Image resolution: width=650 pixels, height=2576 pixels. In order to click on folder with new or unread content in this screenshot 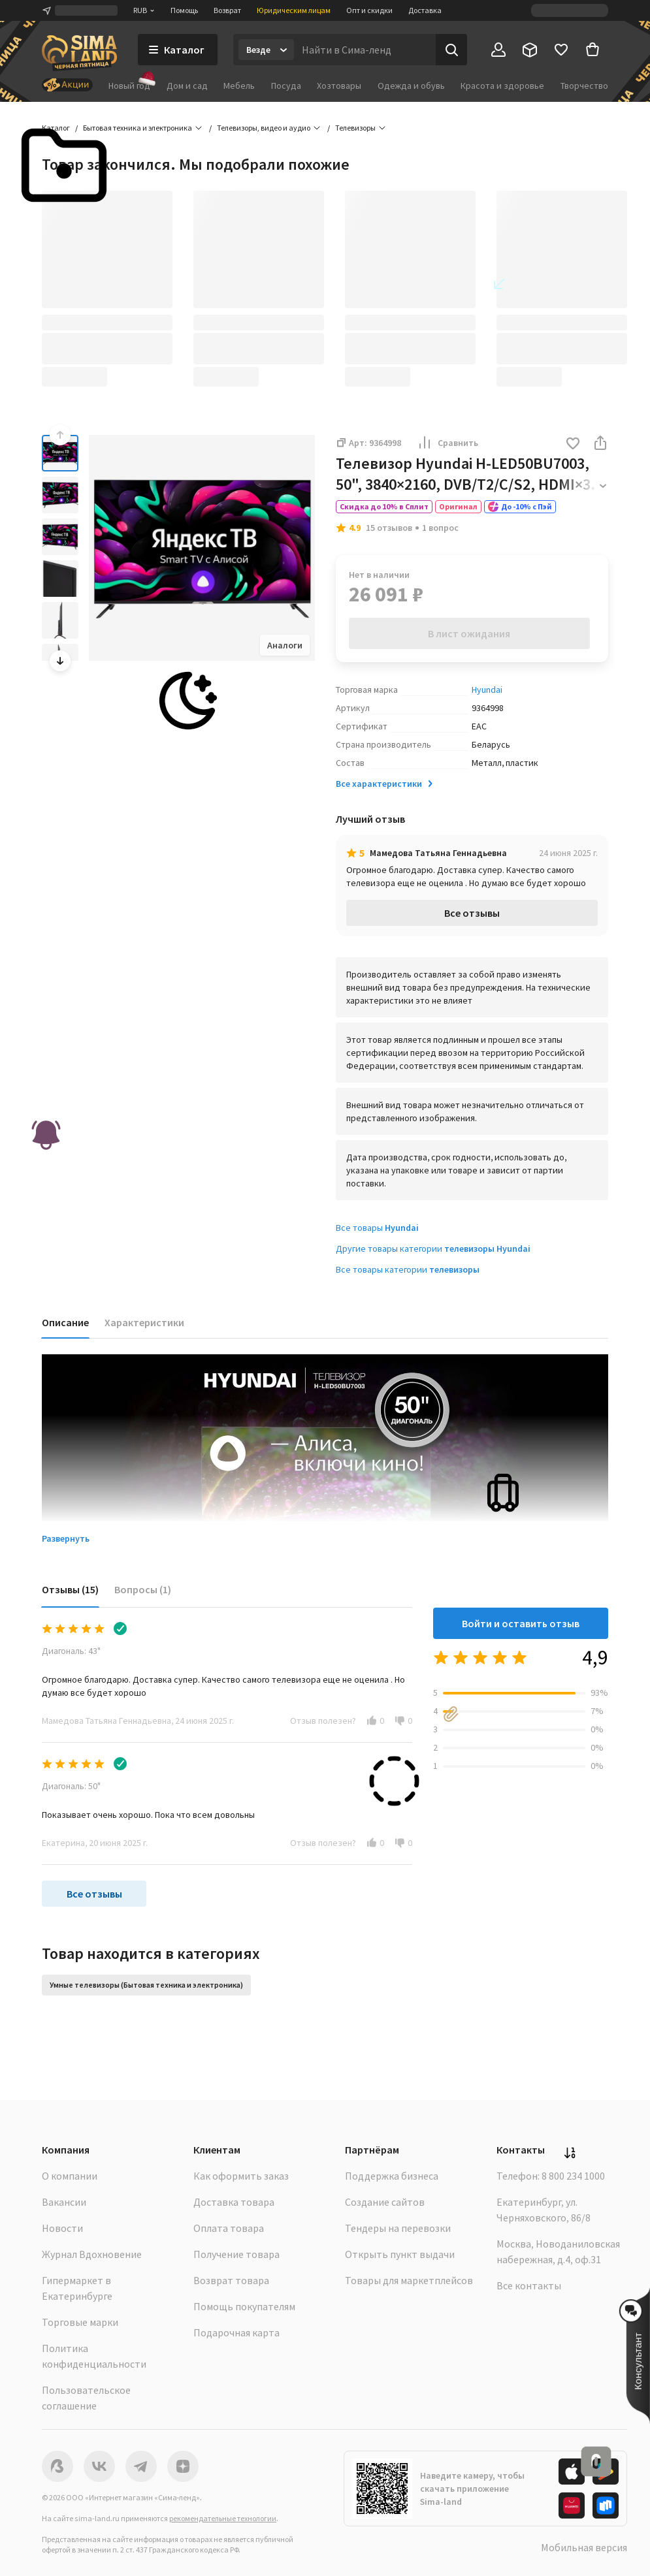, I will do `click(64, 167)`.